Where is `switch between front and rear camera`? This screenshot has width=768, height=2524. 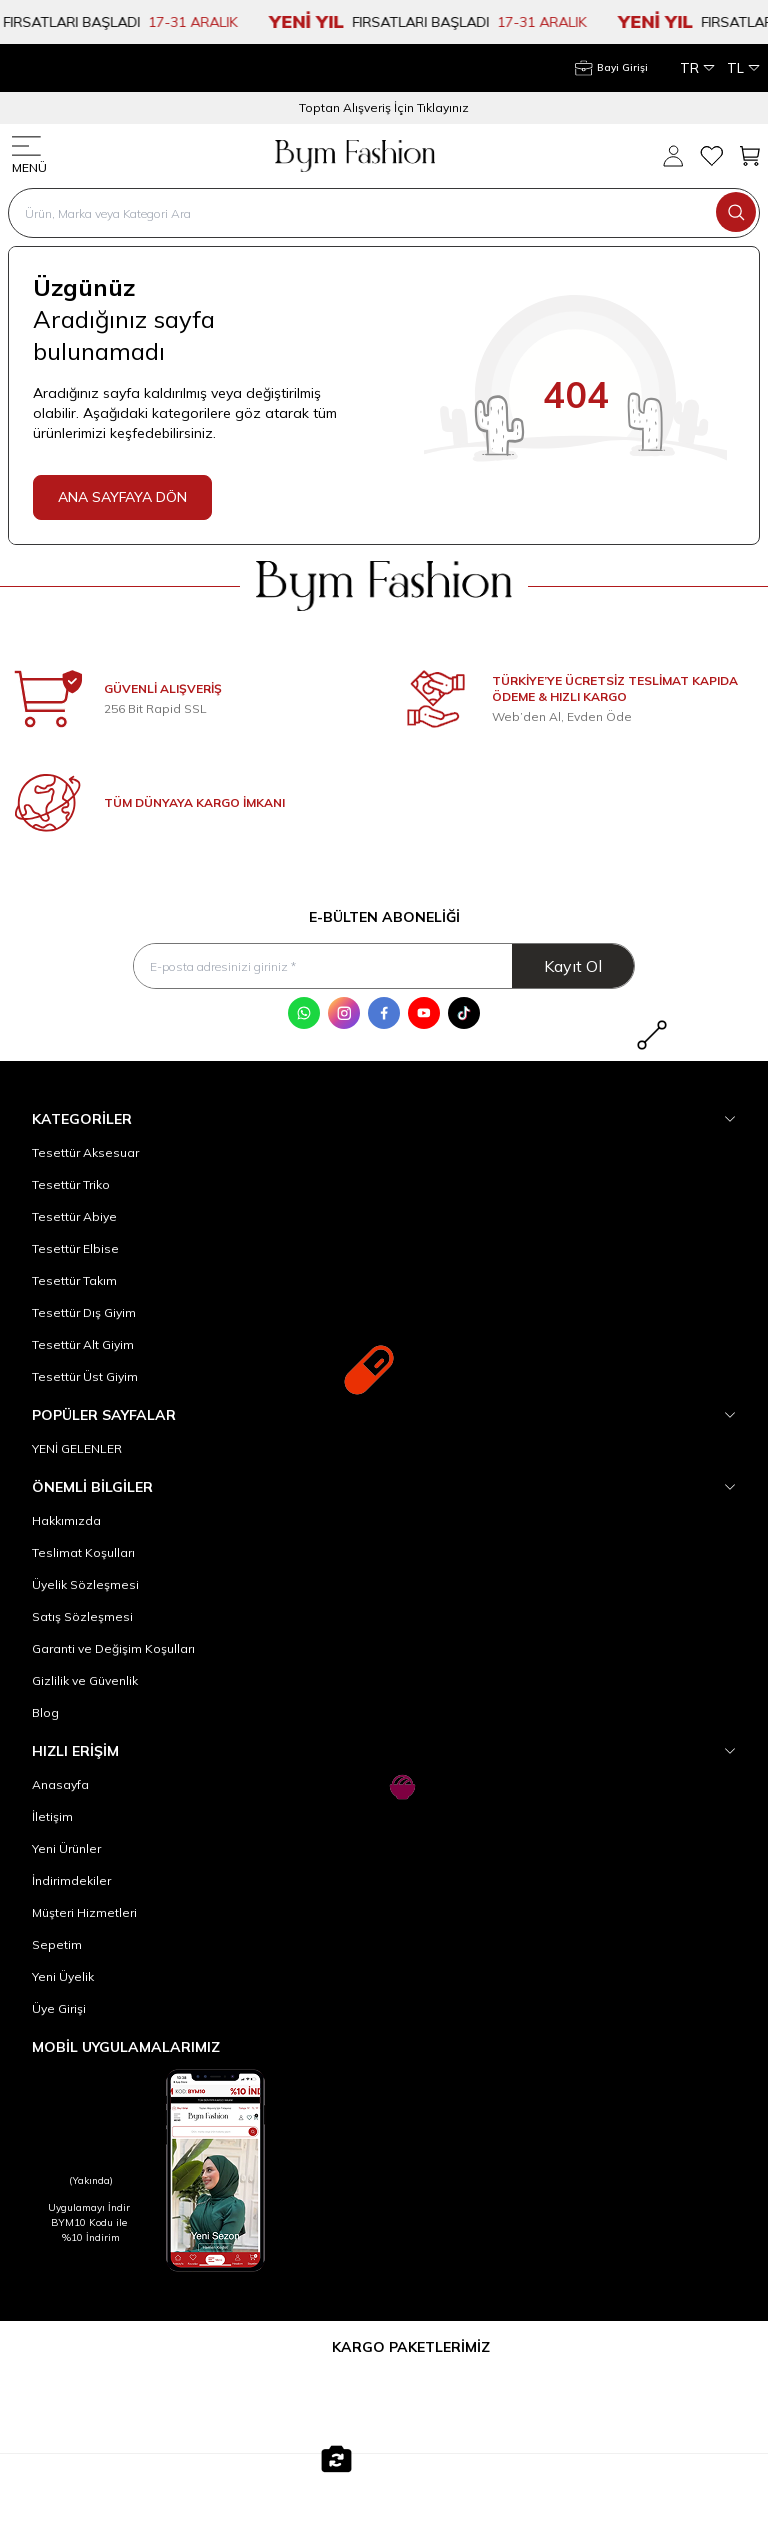
switch between front and rear camera is located at coordinates (336, 2459).